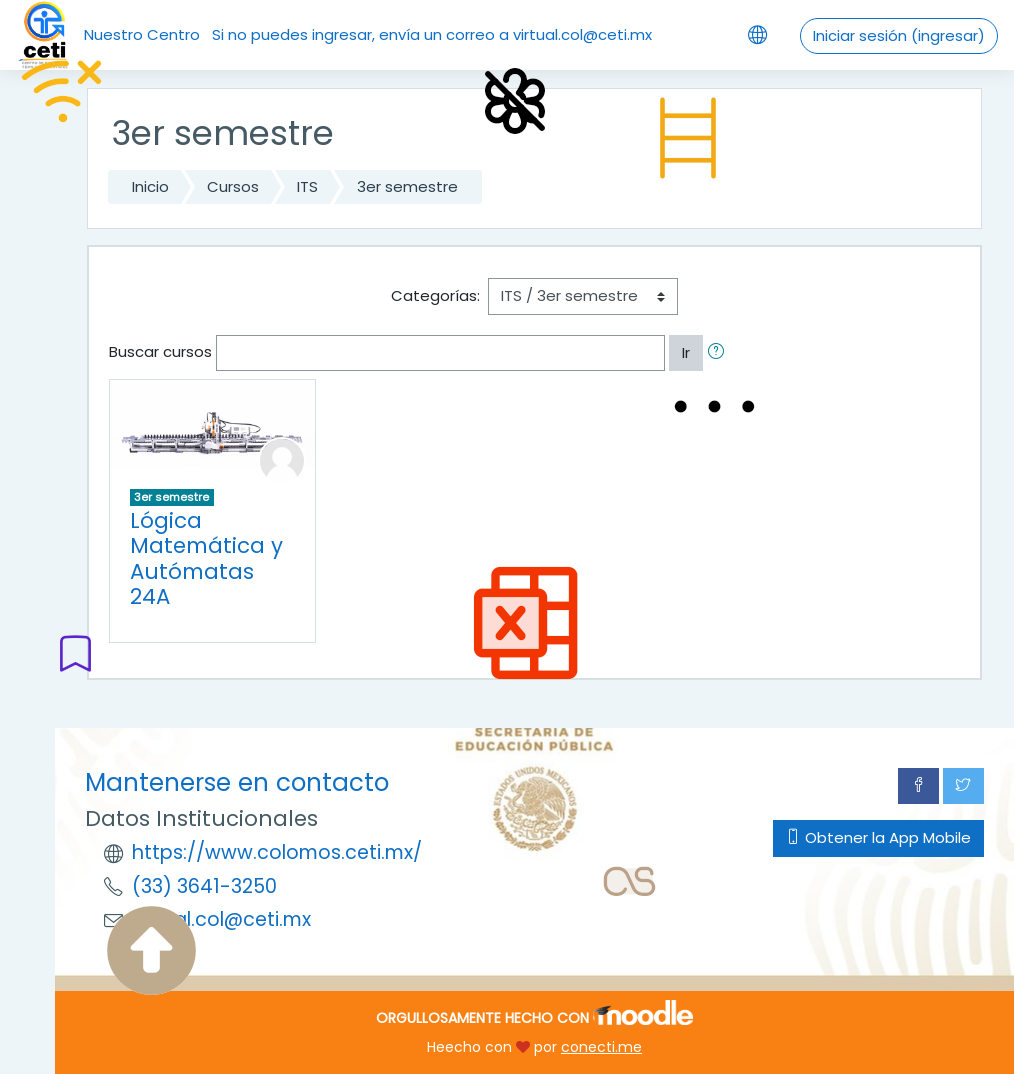 The height and width of the screenshot is (1074, 1014). Describe the element at coordinates (63, 90) in the screenshot. I see `indicates no wifi connection available` at that location.